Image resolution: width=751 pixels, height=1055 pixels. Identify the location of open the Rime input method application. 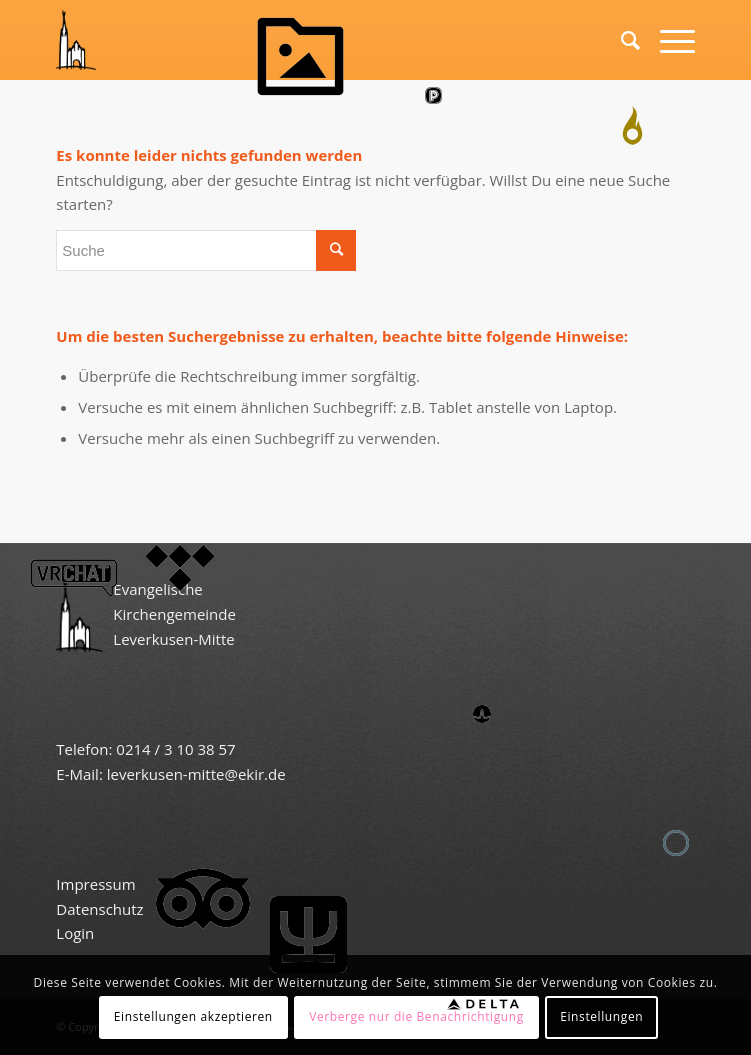
(308, 934).